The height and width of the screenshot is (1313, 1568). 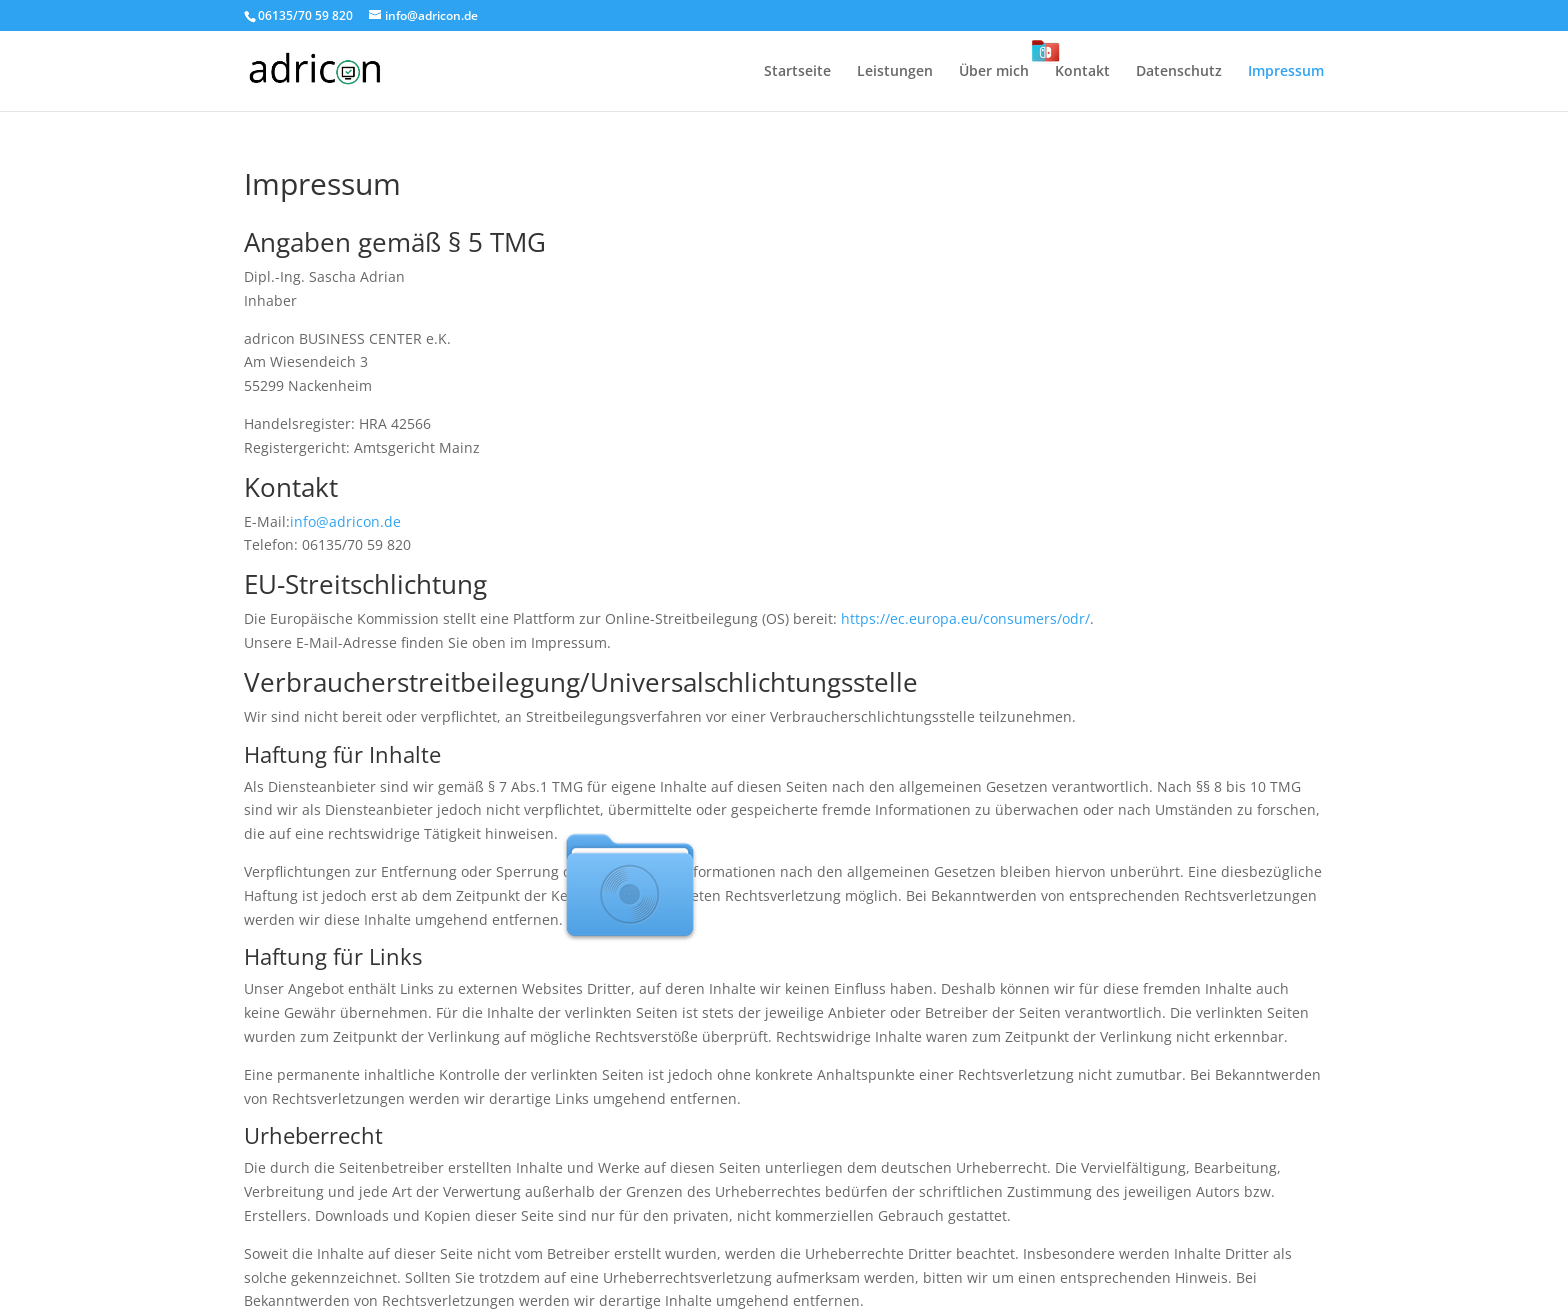 I want to click on folder containing nintendo switch games or related files, so click(x=1045, y=51).